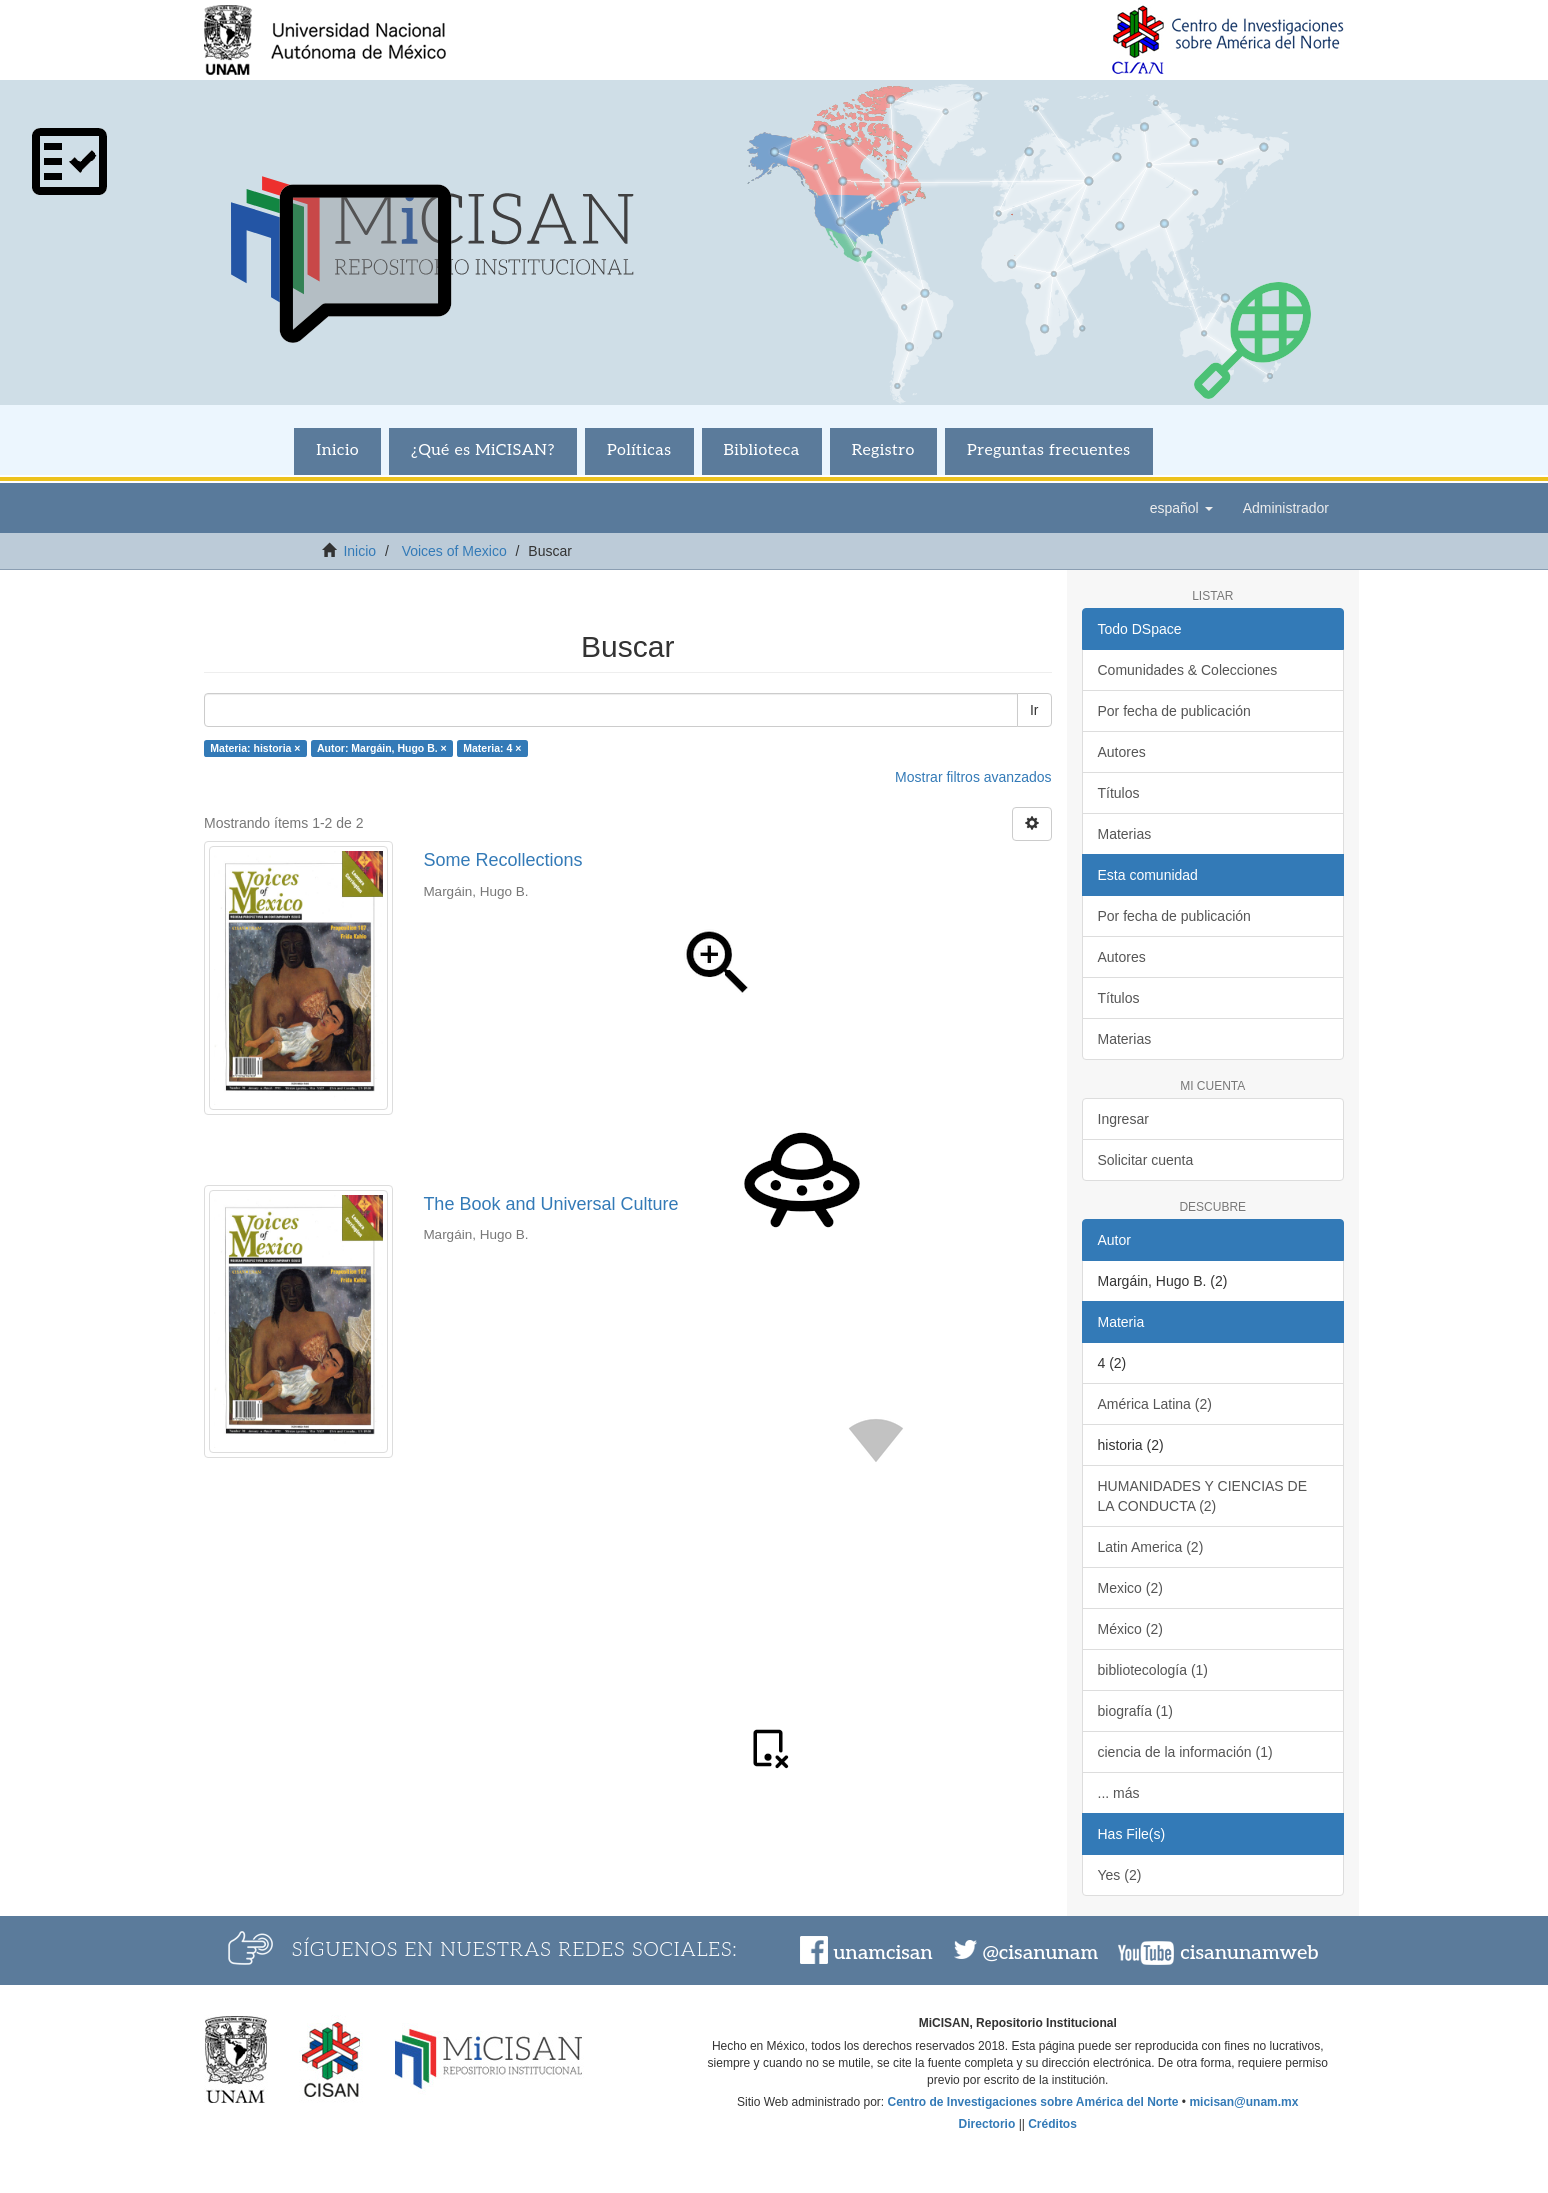  I want to click on view checklist or task verification status, so click(69, 161).